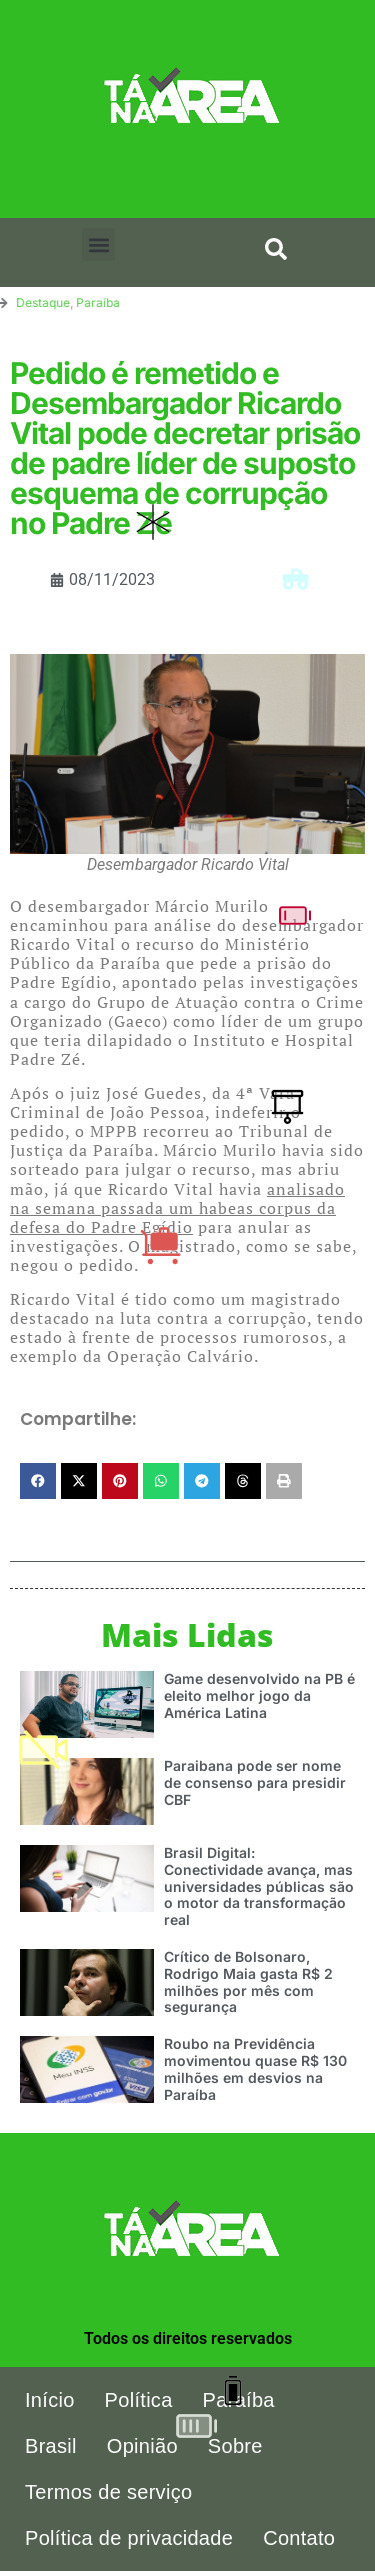  What do you see at coordinates (287, 1104) in the screenshot?
I see `start a presentation` at bounding box center [287, 1104].